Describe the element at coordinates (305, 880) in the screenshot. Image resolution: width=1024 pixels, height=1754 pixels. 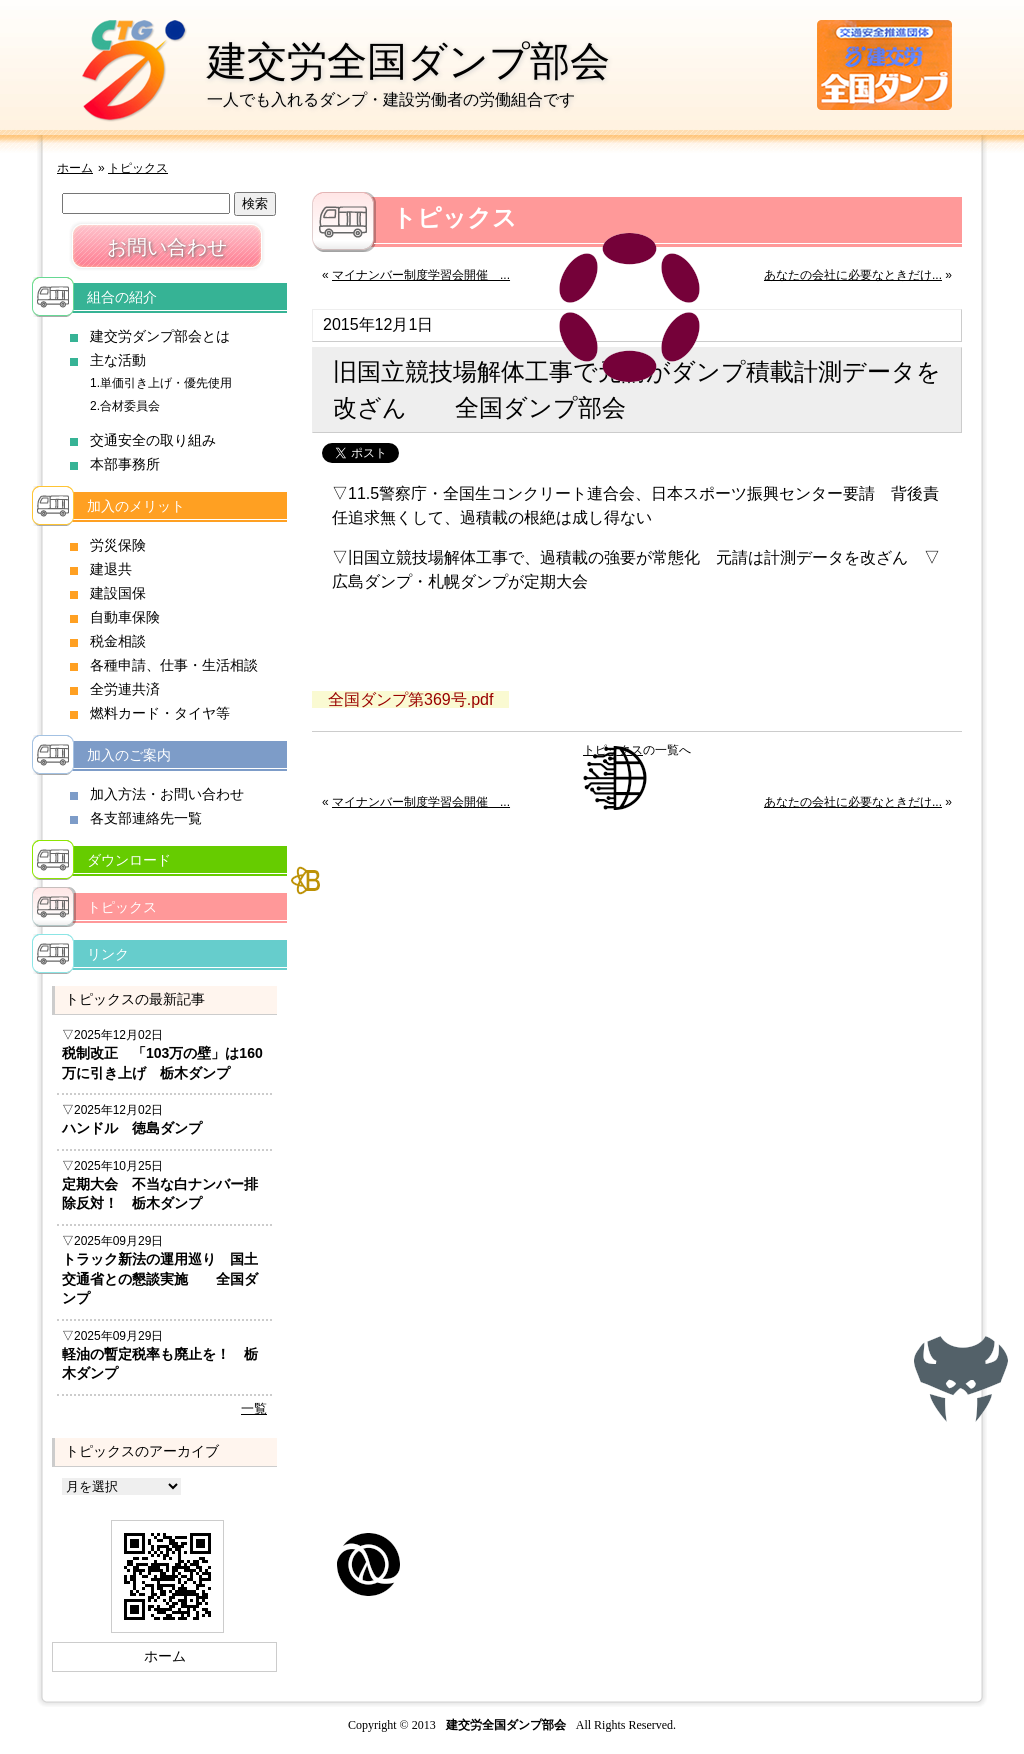
I see `react-bootstrap framework logo` at that location.